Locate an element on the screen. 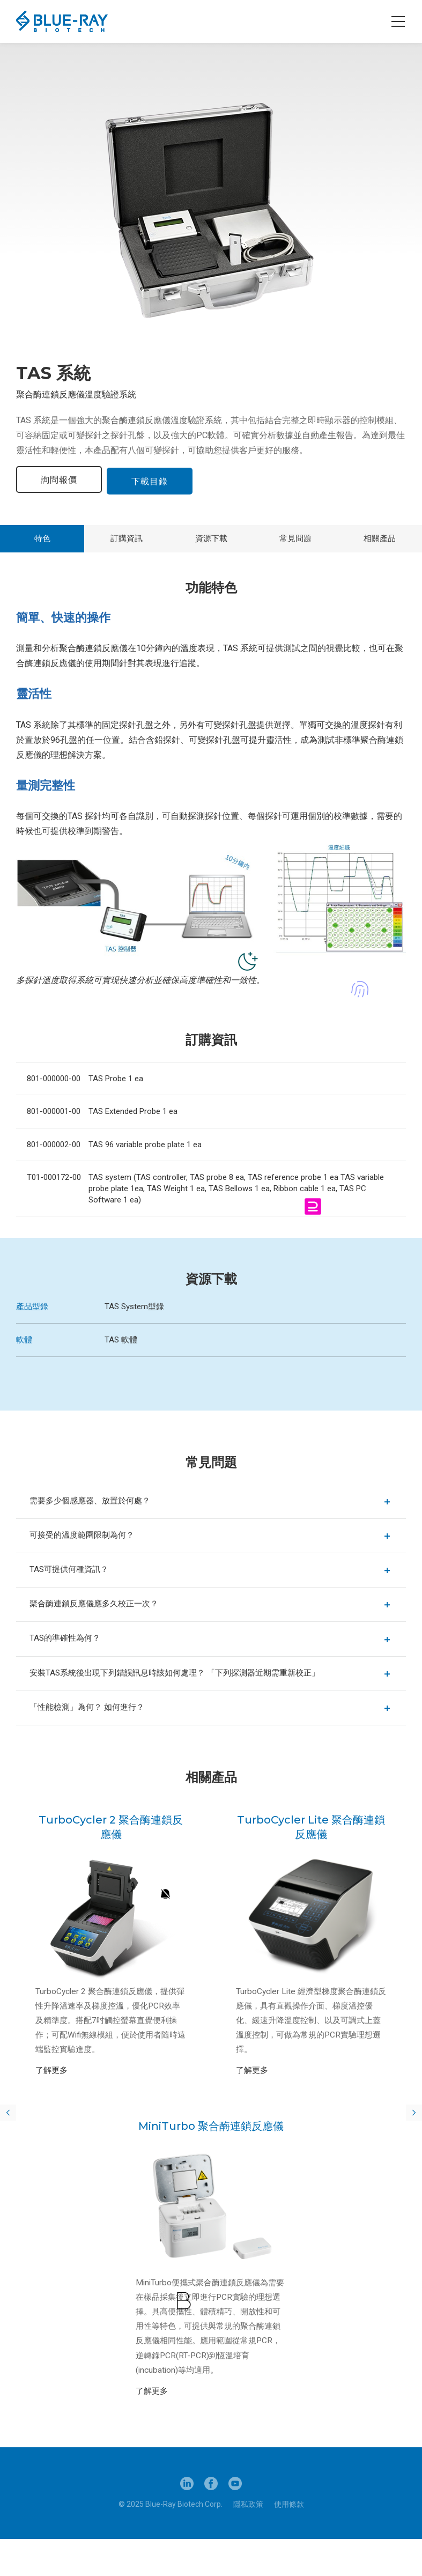 This screenshot has height=2576, width=422. indicates a superset relationship in mathematical notation is located at coordinates (313, 1206).